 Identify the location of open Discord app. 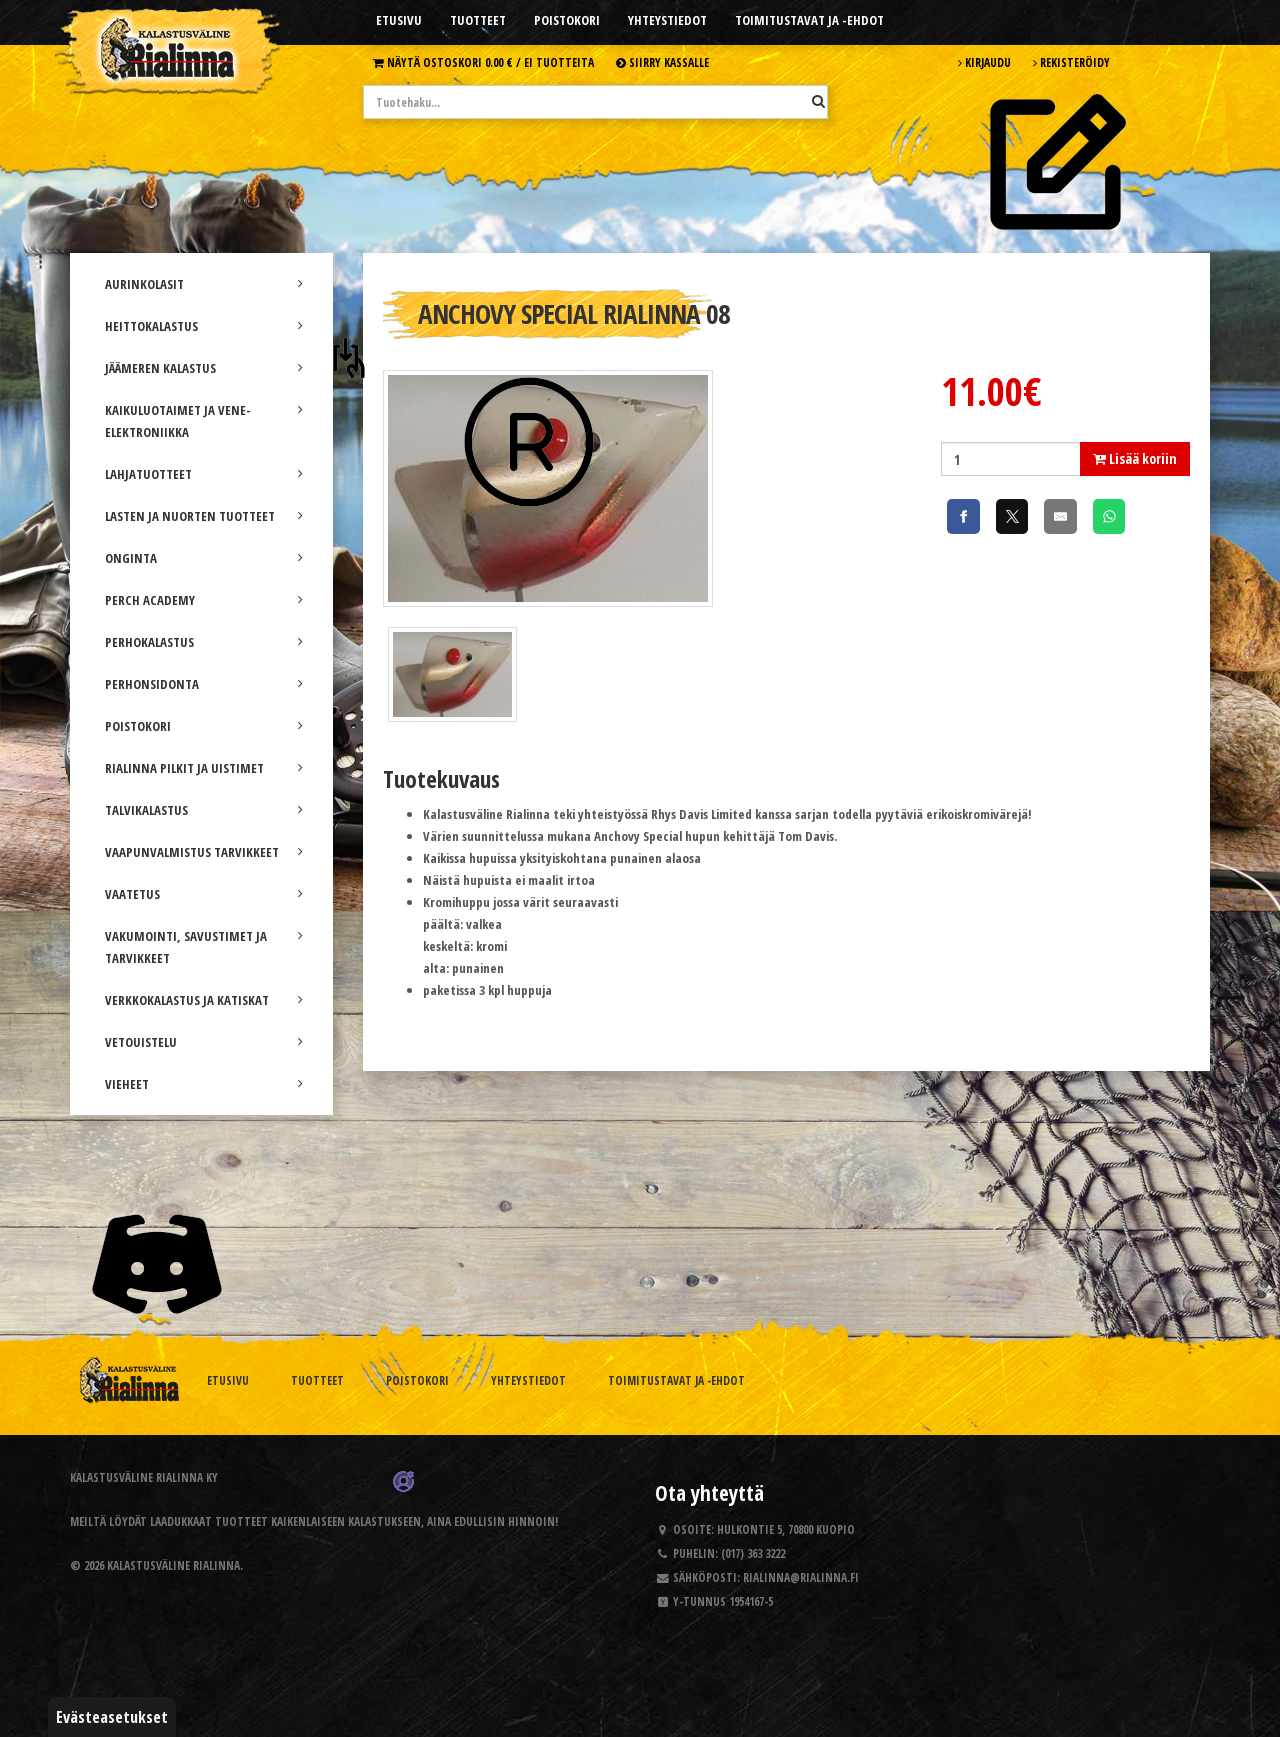
(157, 1262).